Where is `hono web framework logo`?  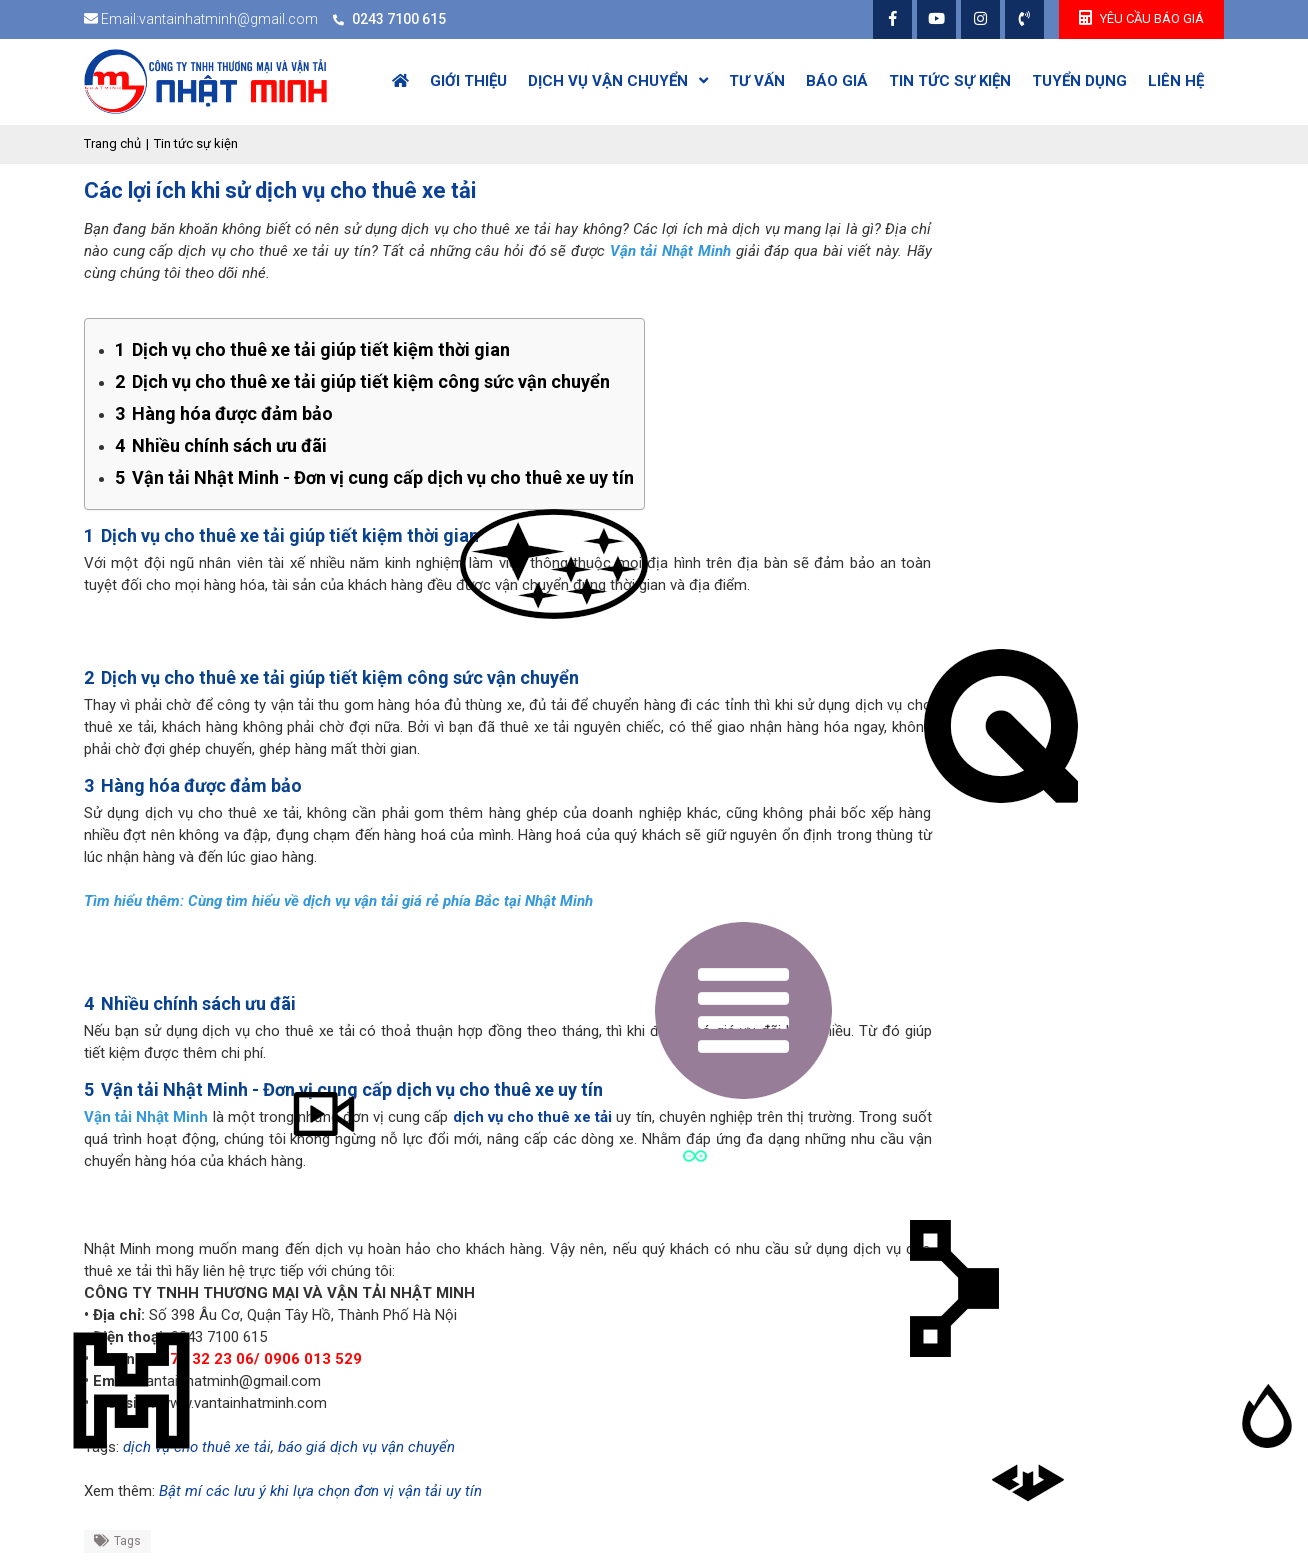 hono web framework logo is located at coordinates (1267, 1416).